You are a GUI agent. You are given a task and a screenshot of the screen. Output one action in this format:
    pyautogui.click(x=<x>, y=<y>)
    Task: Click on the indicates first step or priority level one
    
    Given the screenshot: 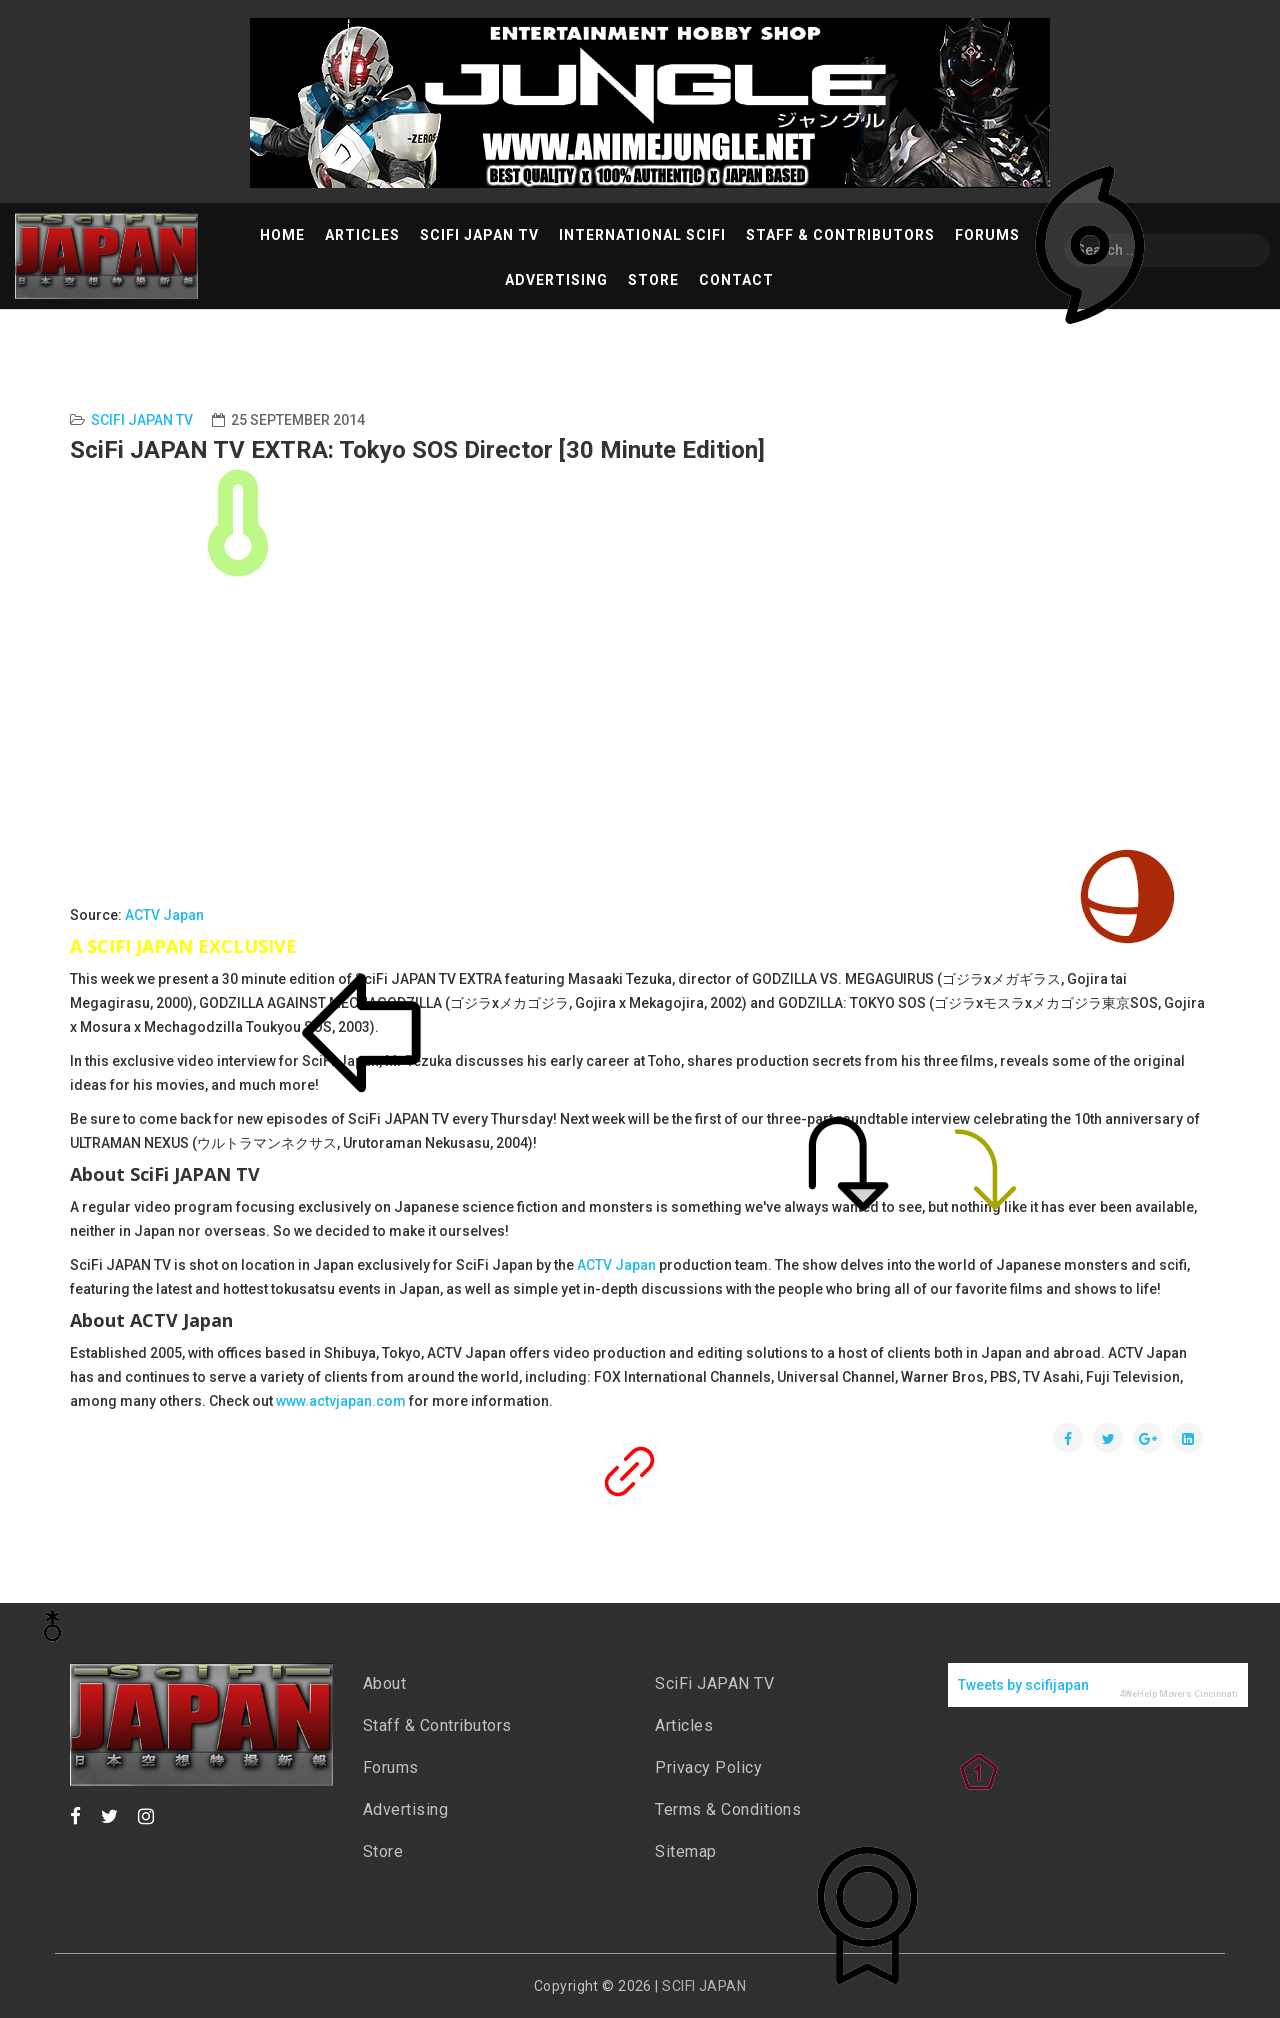 What is the action you would take?
    pyautogui.click(x=979, y=1773)
    